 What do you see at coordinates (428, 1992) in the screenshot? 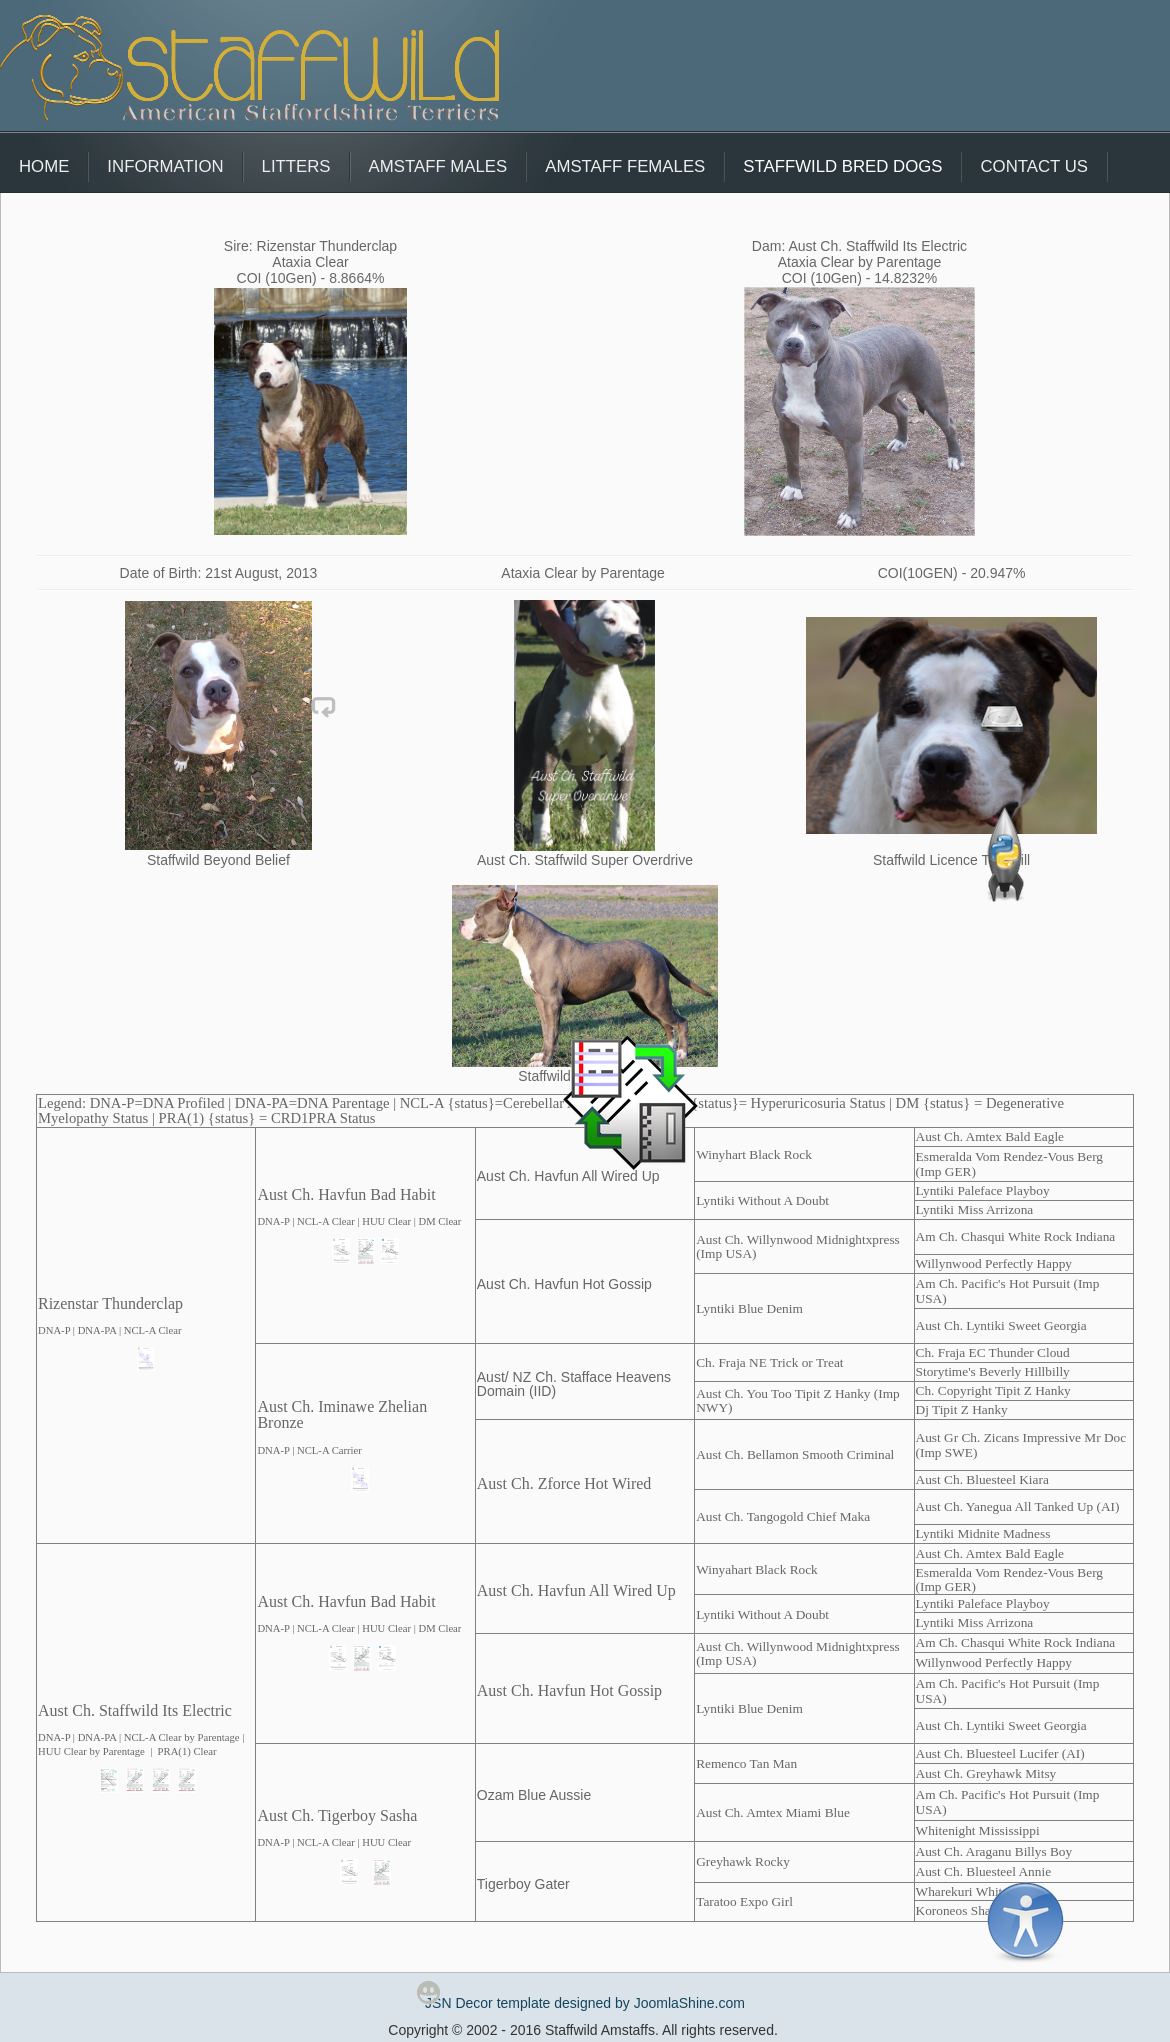
I see `react with a happy emoji` at bounding box center [428, 1992].